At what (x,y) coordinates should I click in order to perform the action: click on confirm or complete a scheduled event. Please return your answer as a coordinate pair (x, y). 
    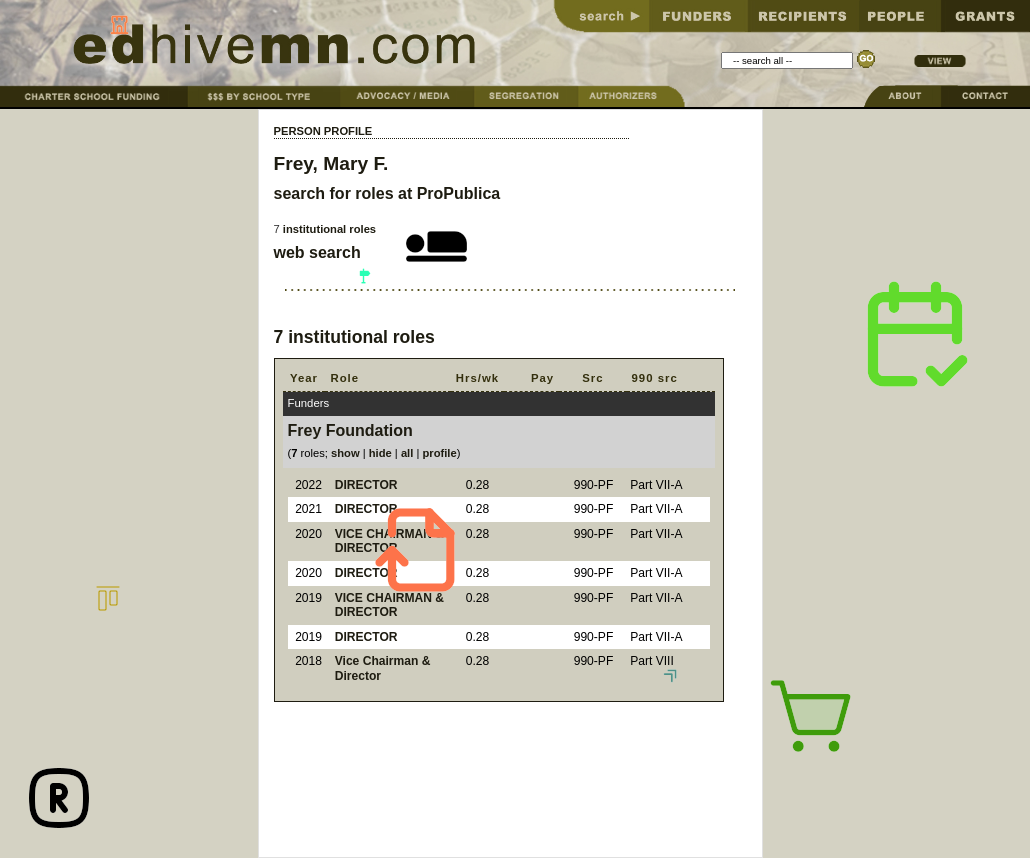
    Looking at the image, I should click on (915, 334).